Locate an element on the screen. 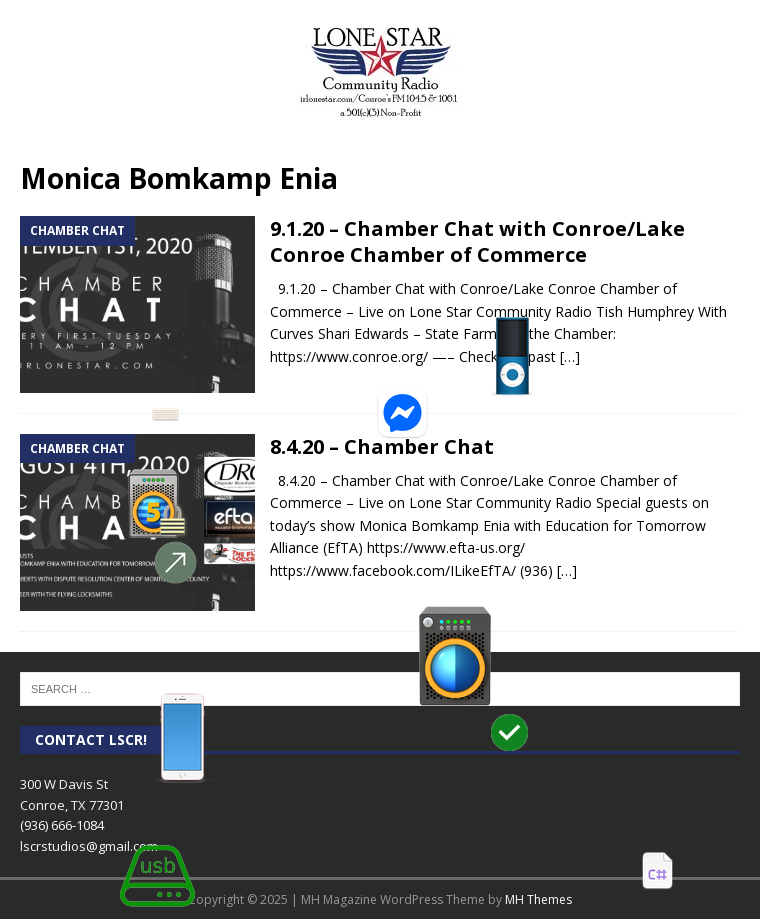 The width and height of the screenshot is (760, 919). indicates a locked RAID 5 storage array is located at coordinates (153, 503).